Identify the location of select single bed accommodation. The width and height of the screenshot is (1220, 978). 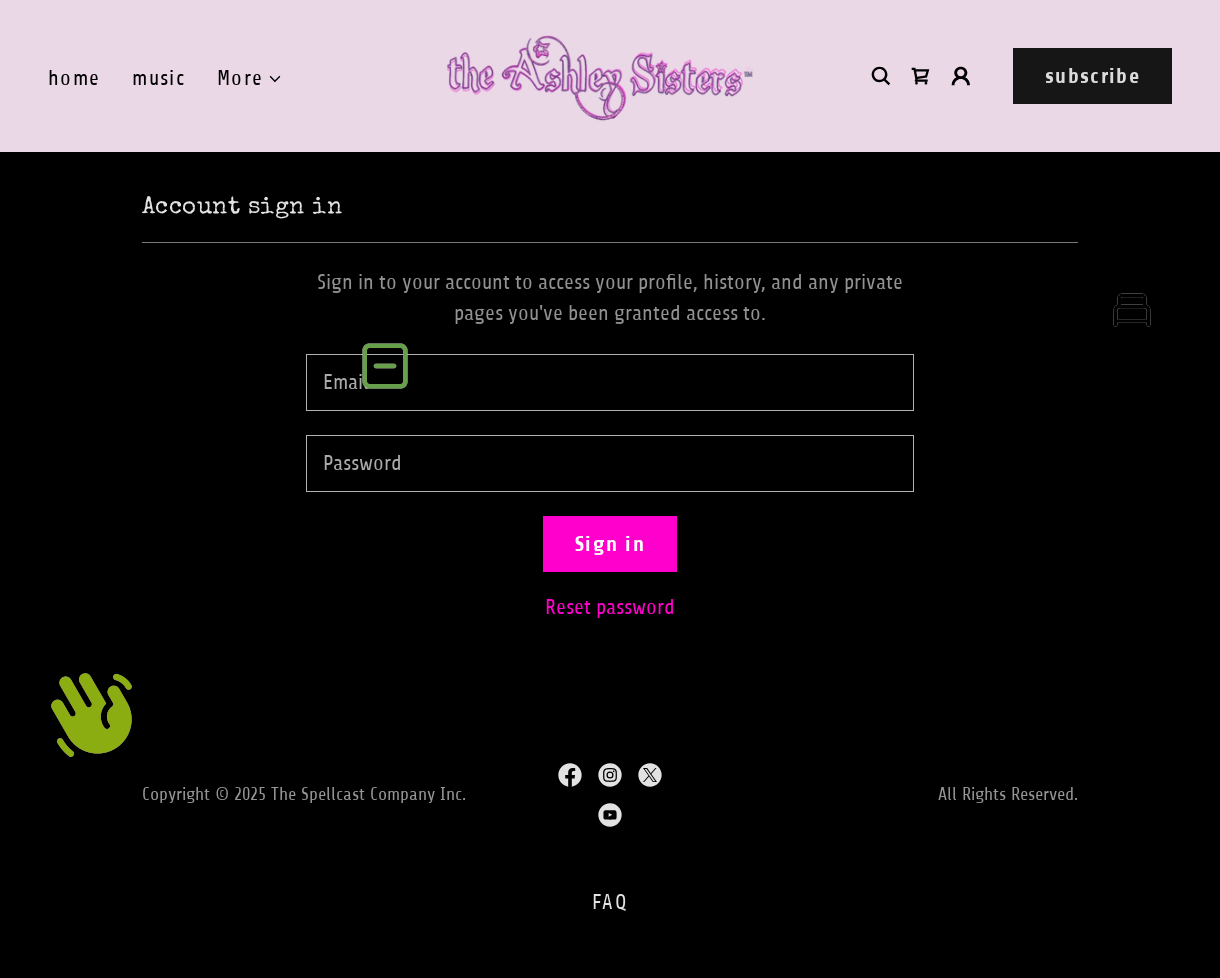
(1132, 310).